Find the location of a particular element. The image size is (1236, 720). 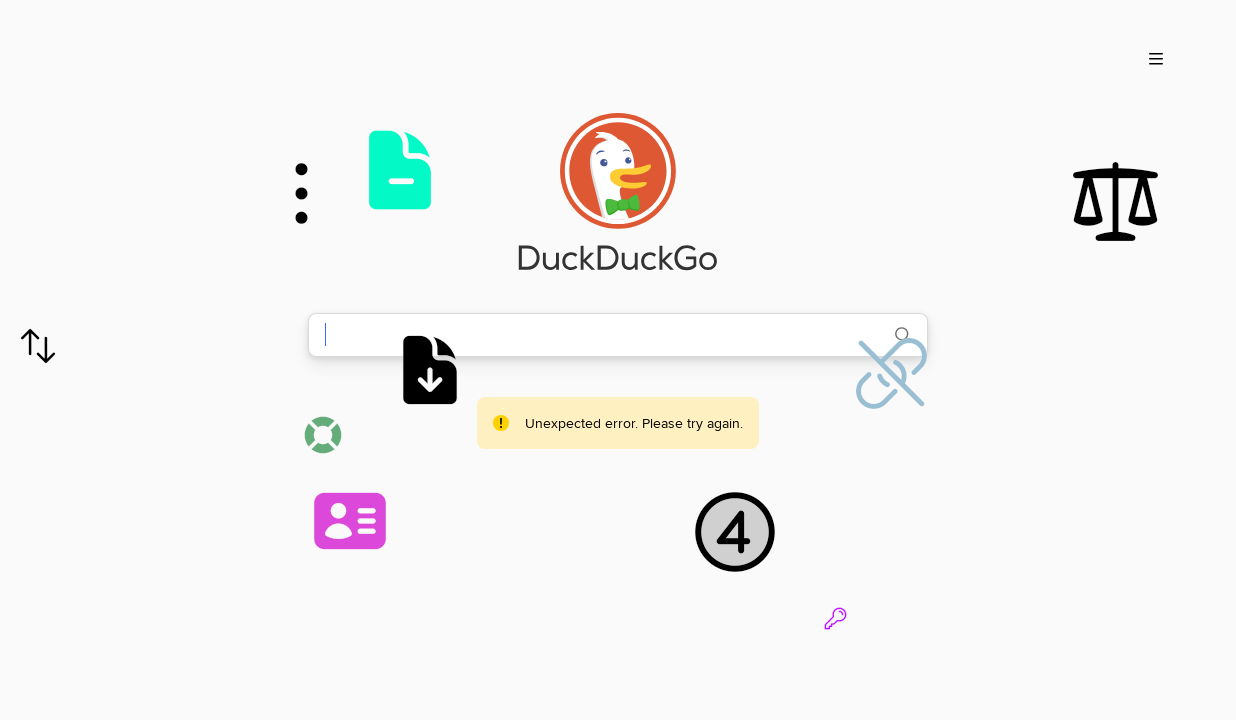

sort items in ascending or descending order is located at coordinates (38, 346).